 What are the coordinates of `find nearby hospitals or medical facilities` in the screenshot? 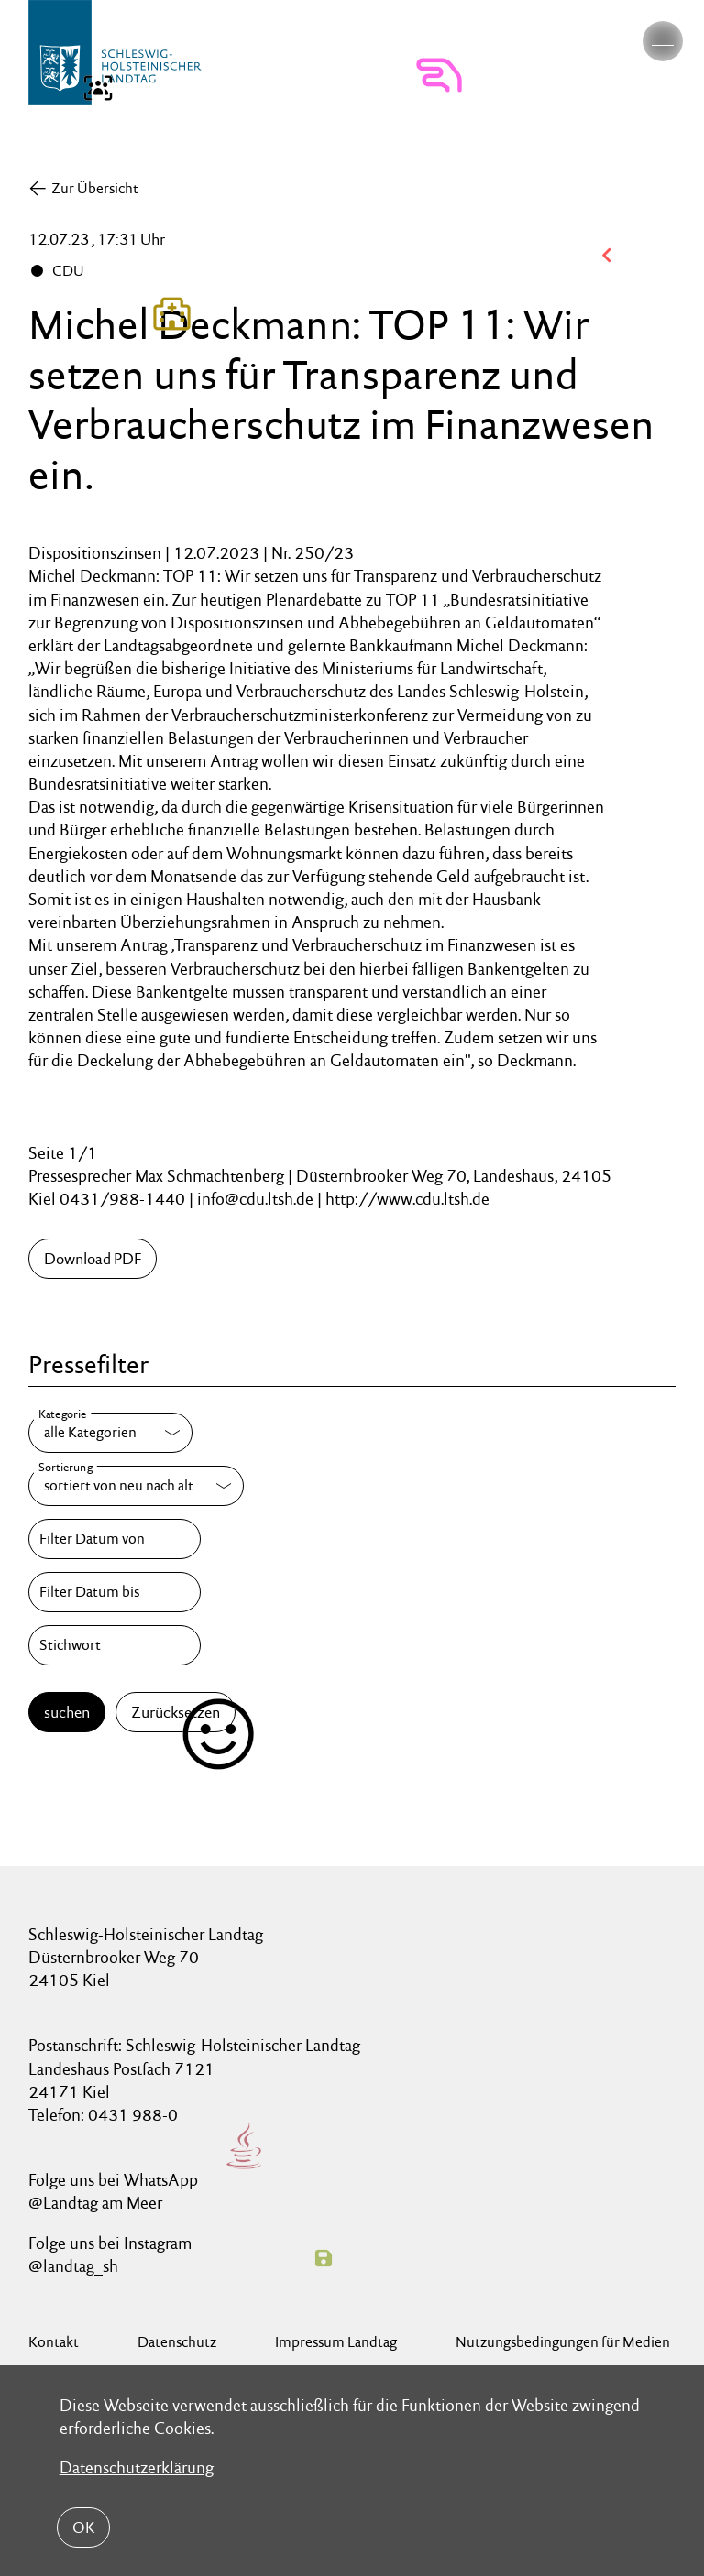 It's located at (171, 313).